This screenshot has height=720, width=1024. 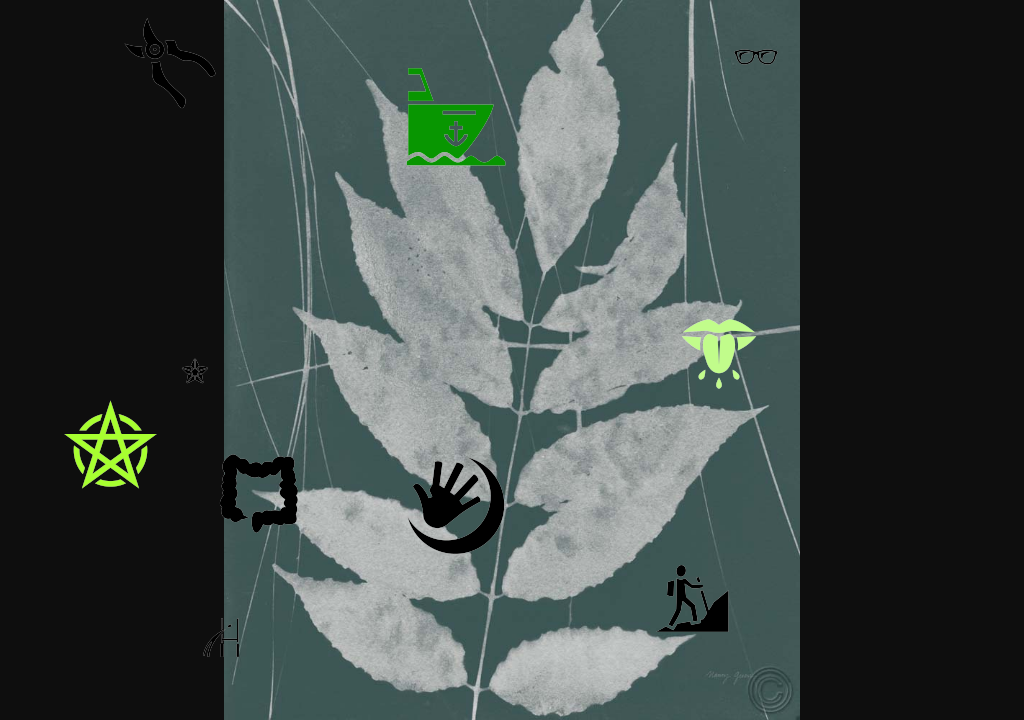 What do you see at coordinates (455, 504) in the screenshot?
I see `slap or hit action in a game` at bounding box center [455, 504].